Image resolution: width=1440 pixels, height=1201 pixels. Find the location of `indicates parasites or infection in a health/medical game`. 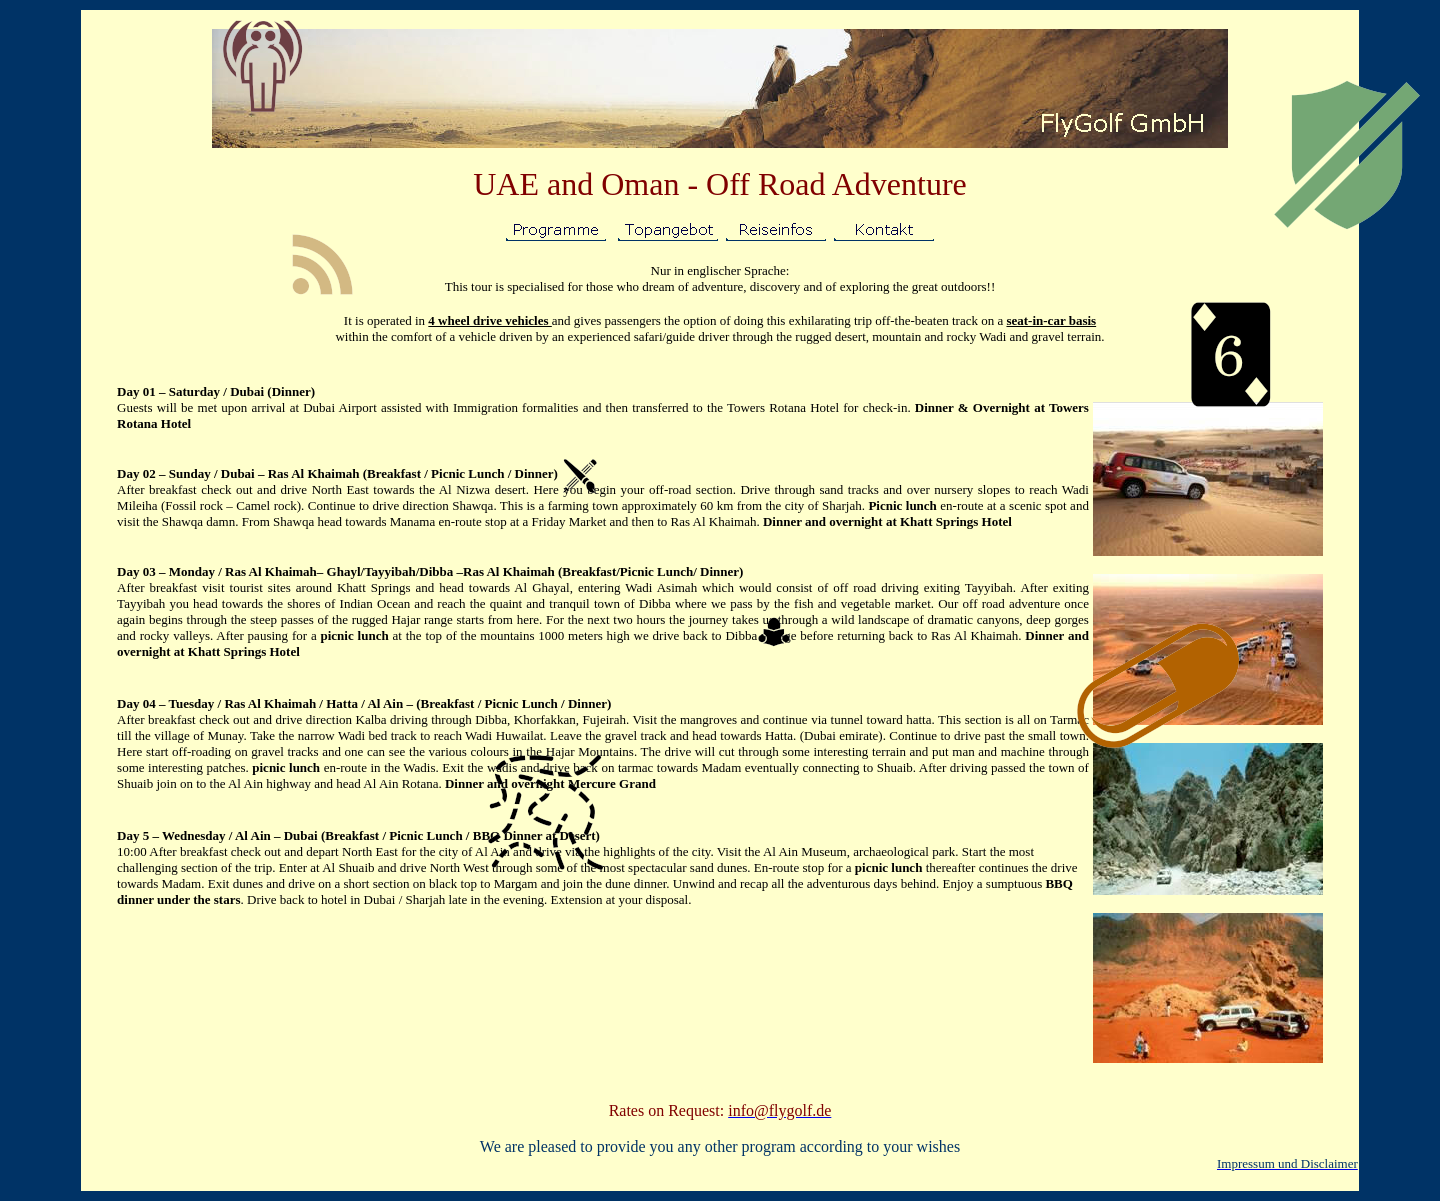

indicates parasites or infection in a health/medical game is located at coordinates (545, 812).